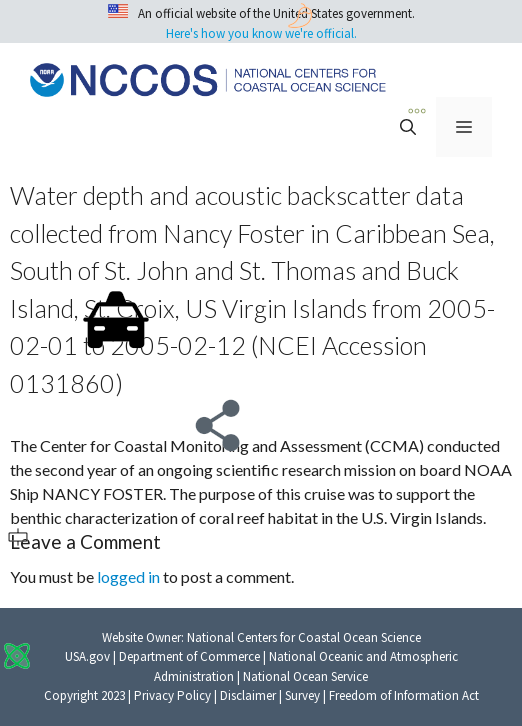 Image resolution: width=522 pixels, height=726 pixels. I want to click on indicates spicy food or heat level, so click(301, 16).